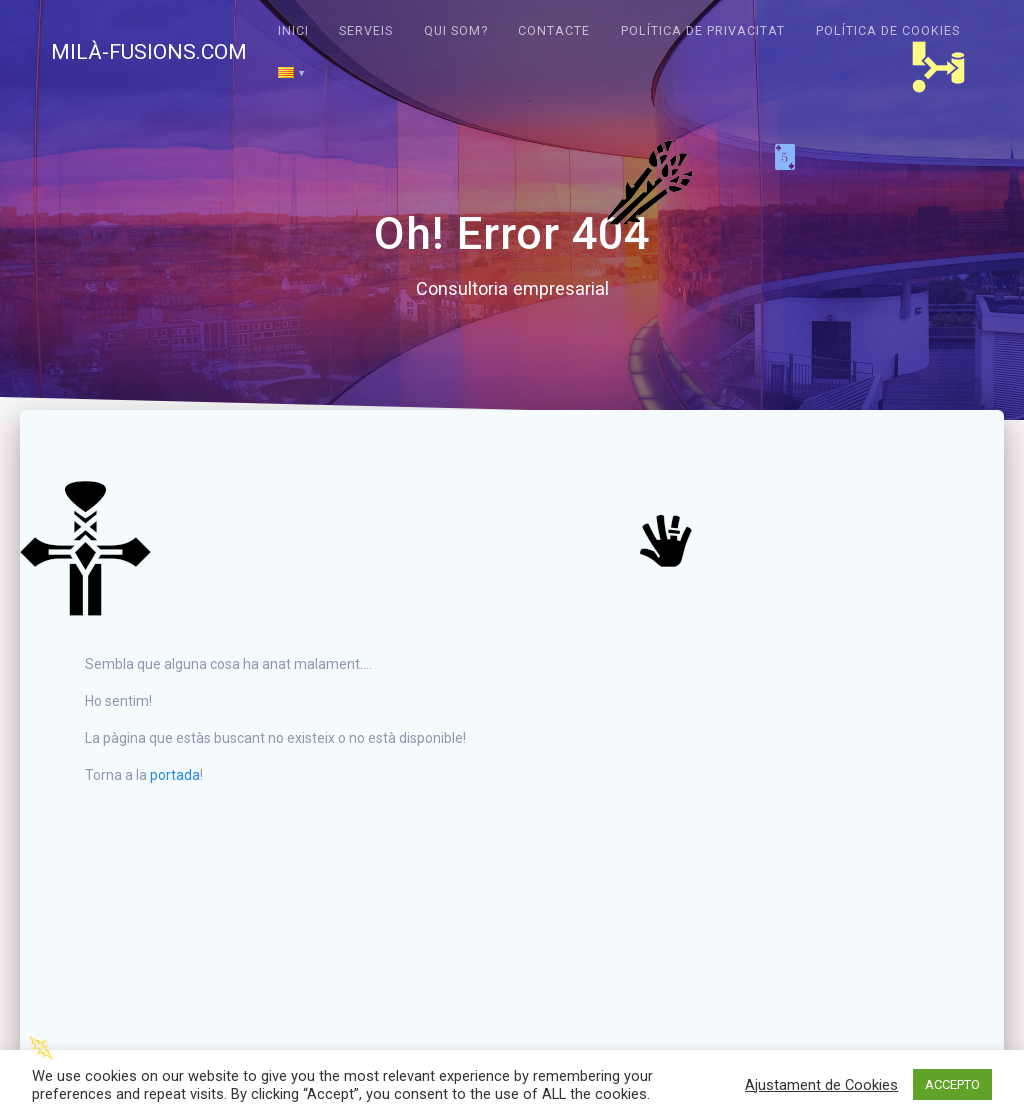 The width and height of the screenshot is (1024, 1119). Describe the element at coordinates (650, 182) in the screenshot. I see `select asparagus as an ingredient` at that location.